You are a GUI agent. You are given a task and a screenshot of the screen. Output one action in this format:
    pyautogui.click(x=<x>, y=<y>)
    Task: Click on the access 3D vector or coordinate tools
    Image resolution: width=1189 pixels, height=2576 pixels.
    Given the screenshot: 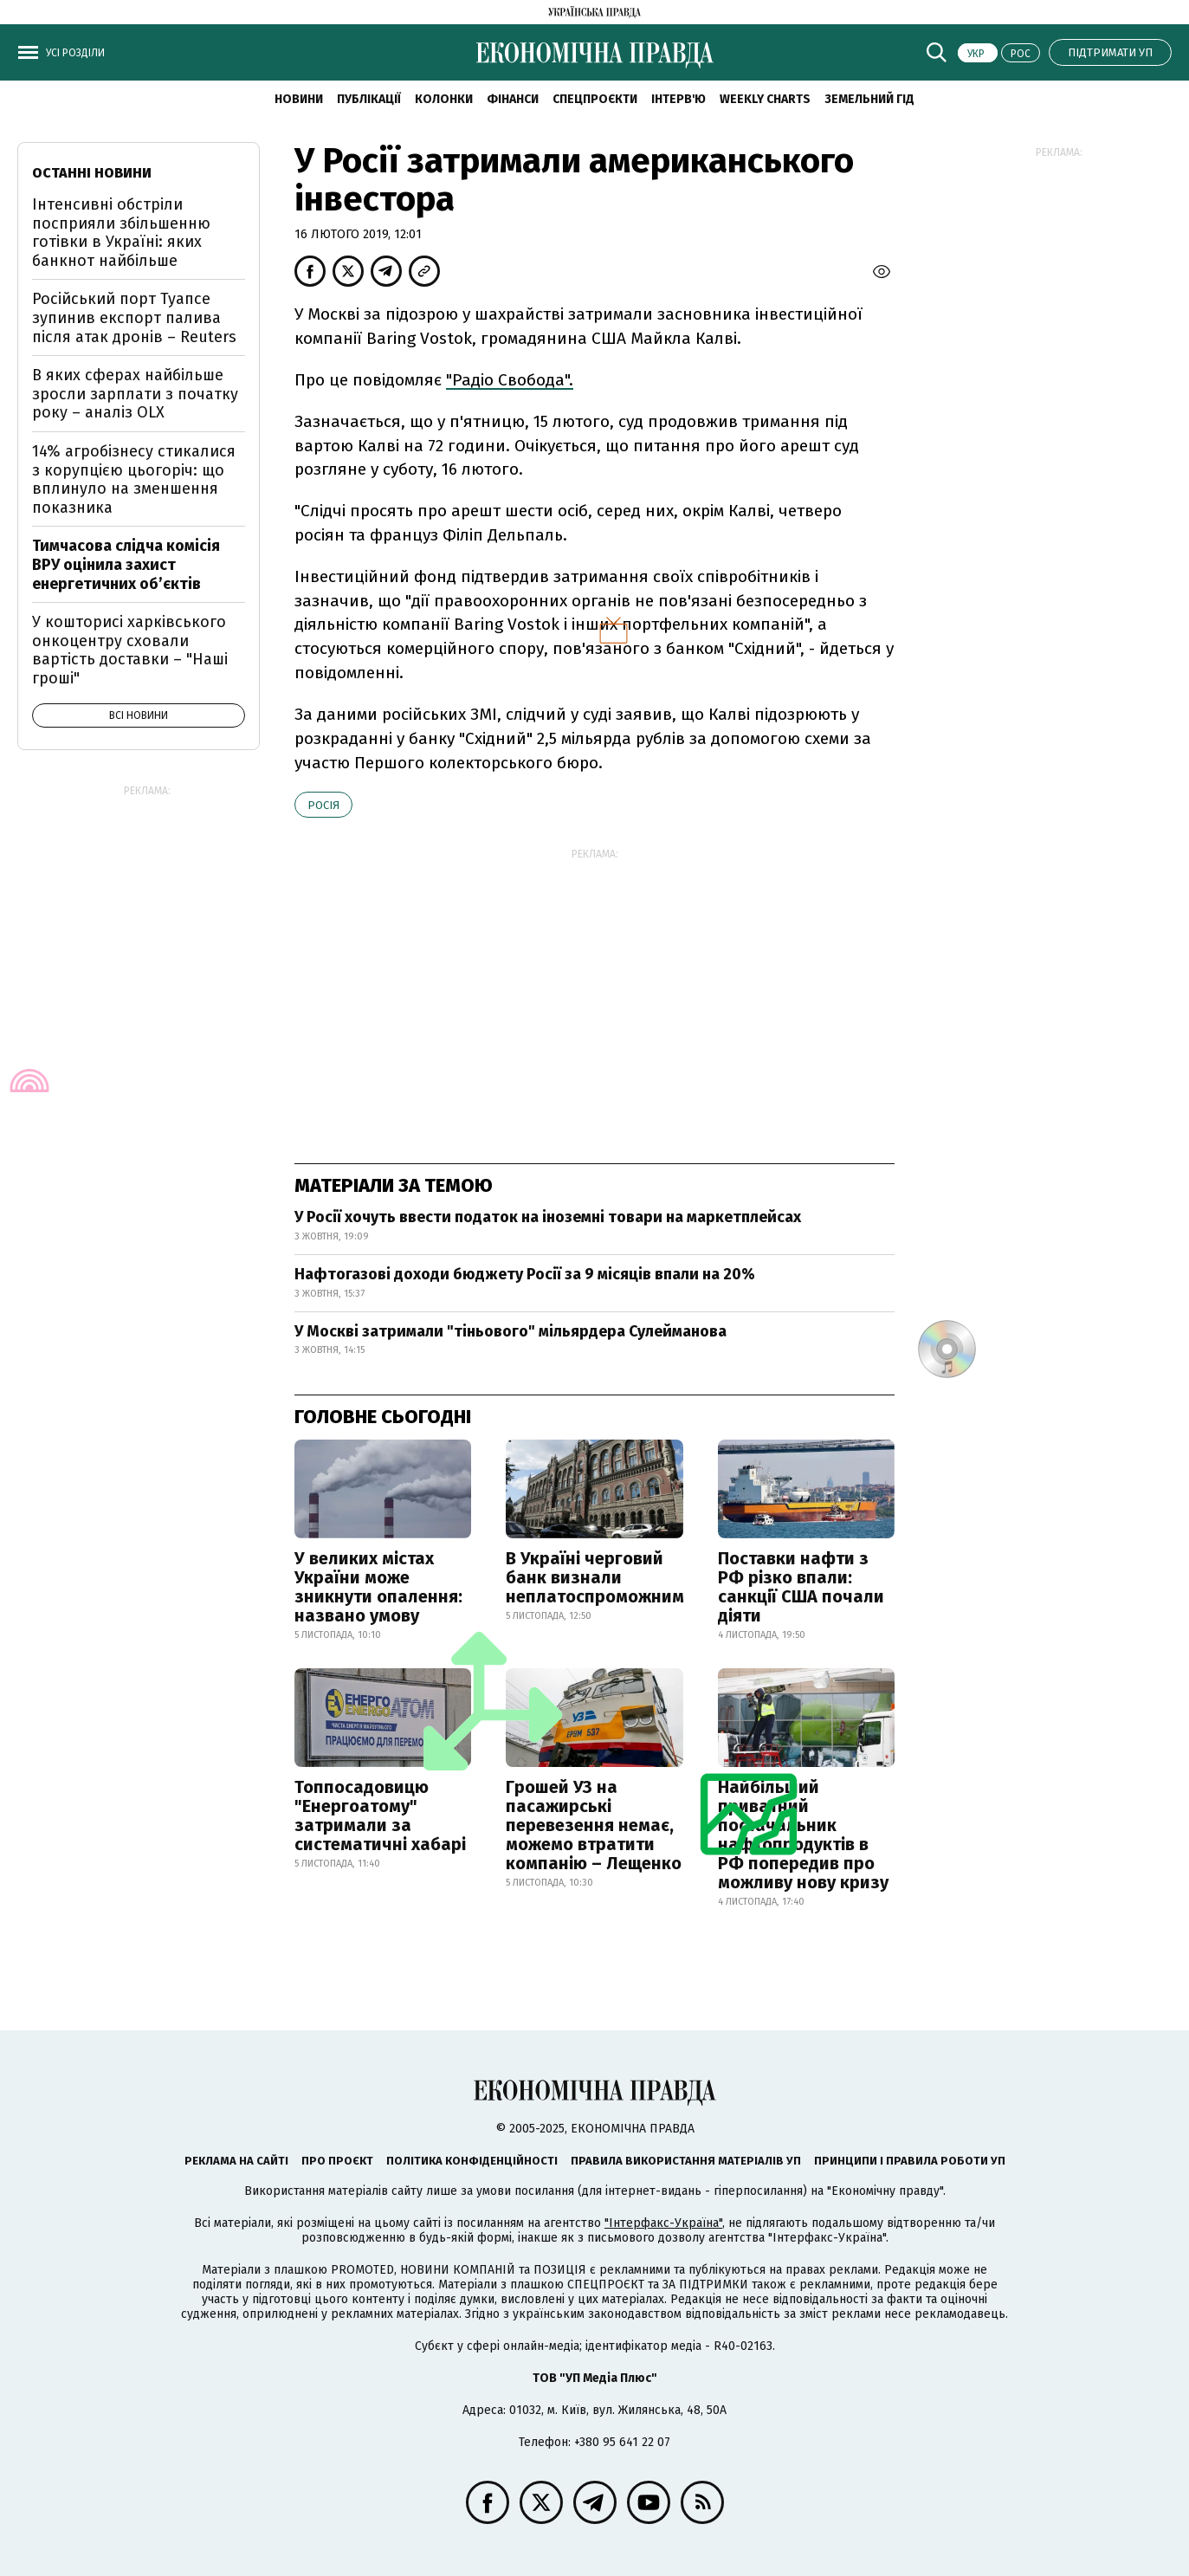 What is the action you would take?
    pyautogui.click(x=484, y=1709)
    